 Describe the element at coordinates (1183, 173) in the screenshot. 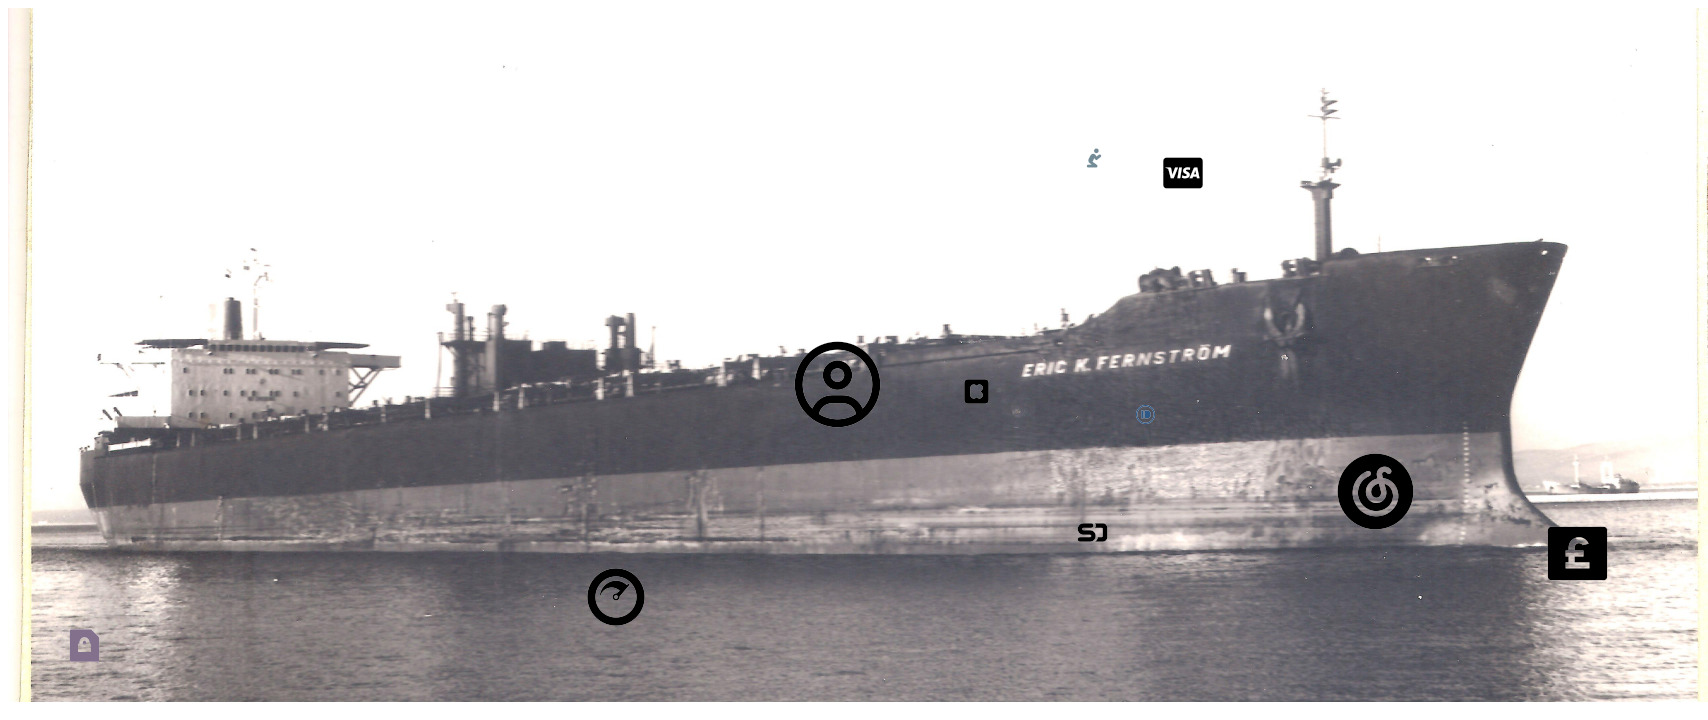

I see `pay with Visa credit or debit card` at that location.